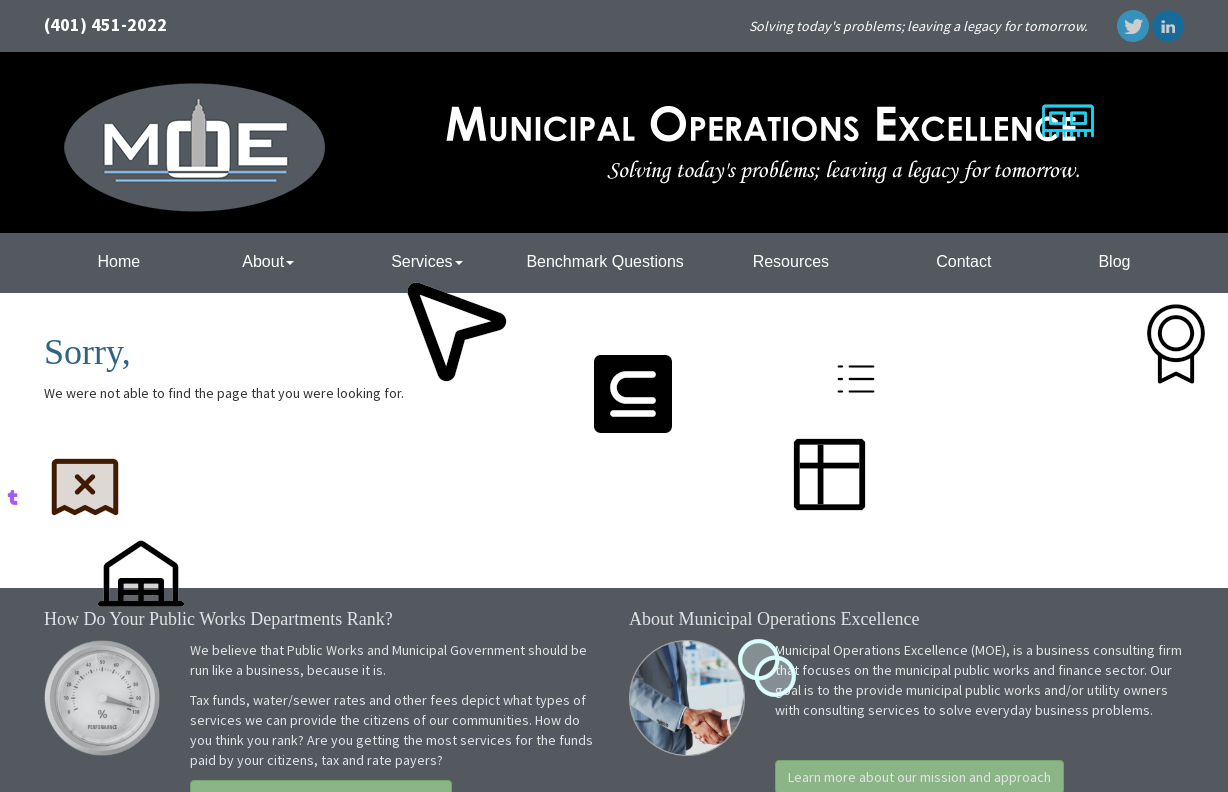  Describe the element at coordinates (1068, 120) in the screenshot. I see `view device memory or RAM usage` at that location.